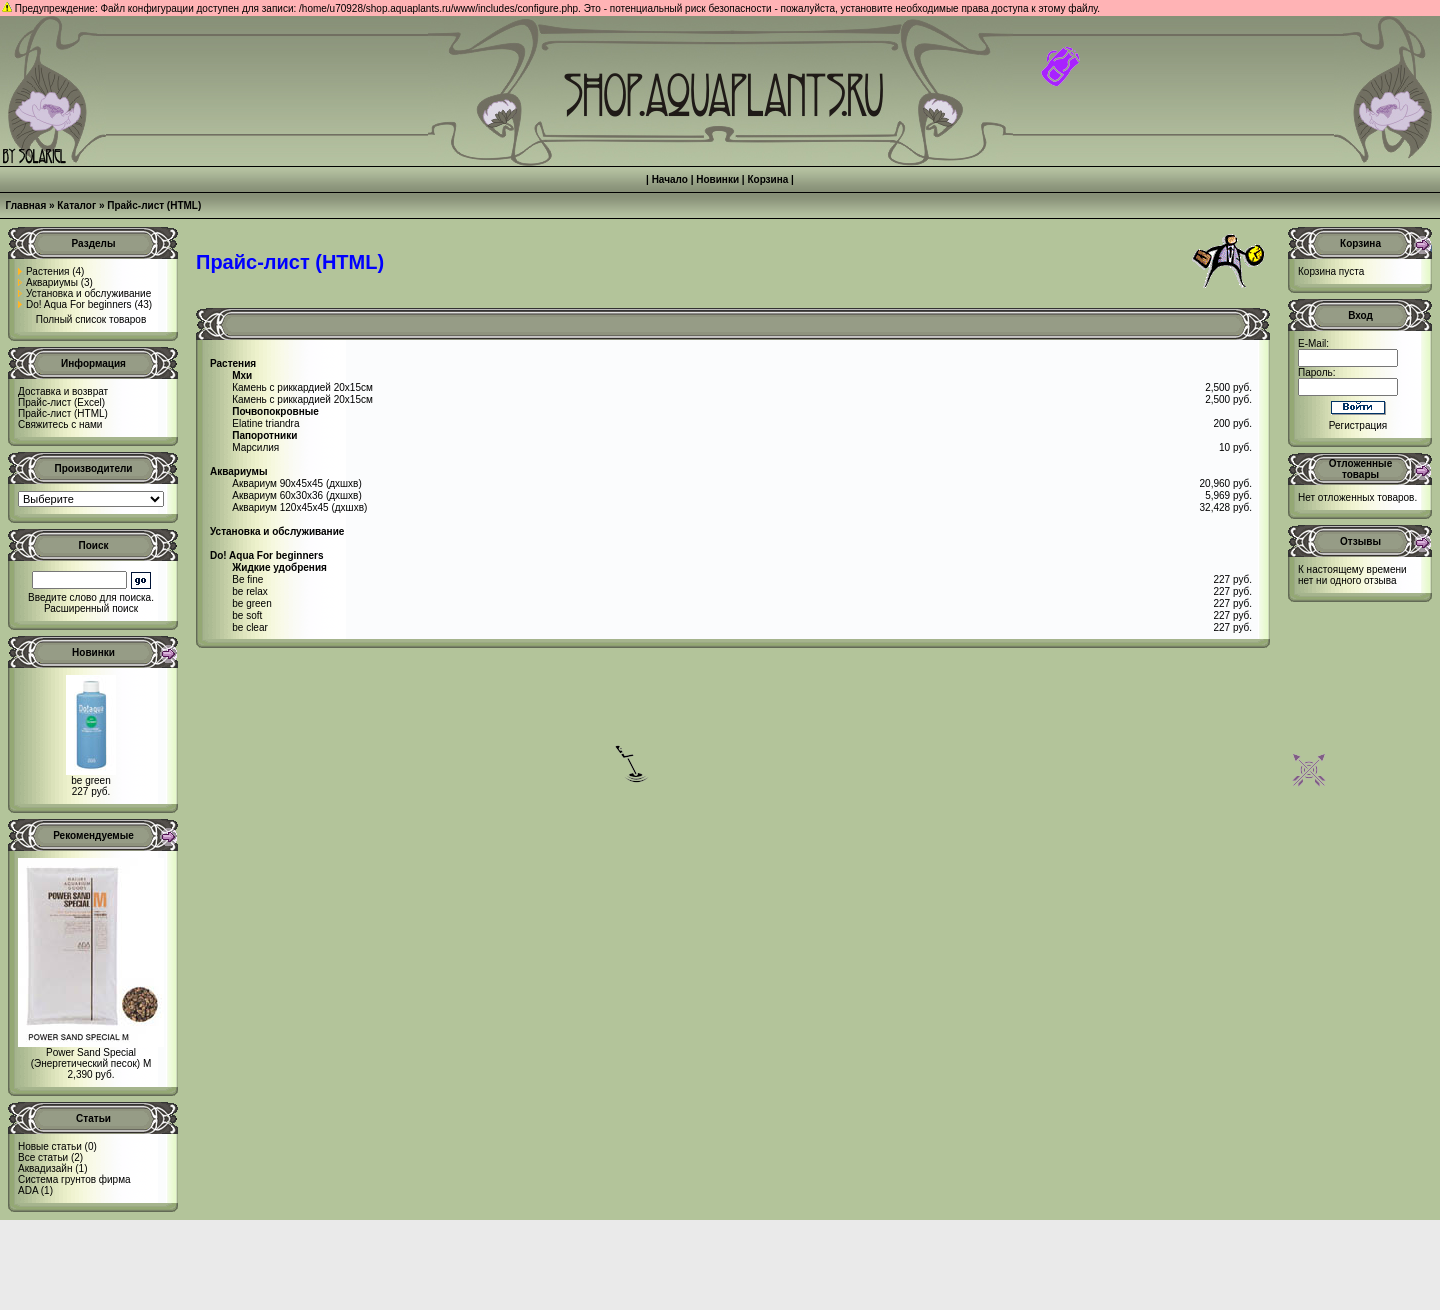 This screenshot has width=1440, height=1310. What do you see at coordinates (1309, 770) in the screenshot?
I see `view targeting or precision settings` at bounding box center [1309, 770].